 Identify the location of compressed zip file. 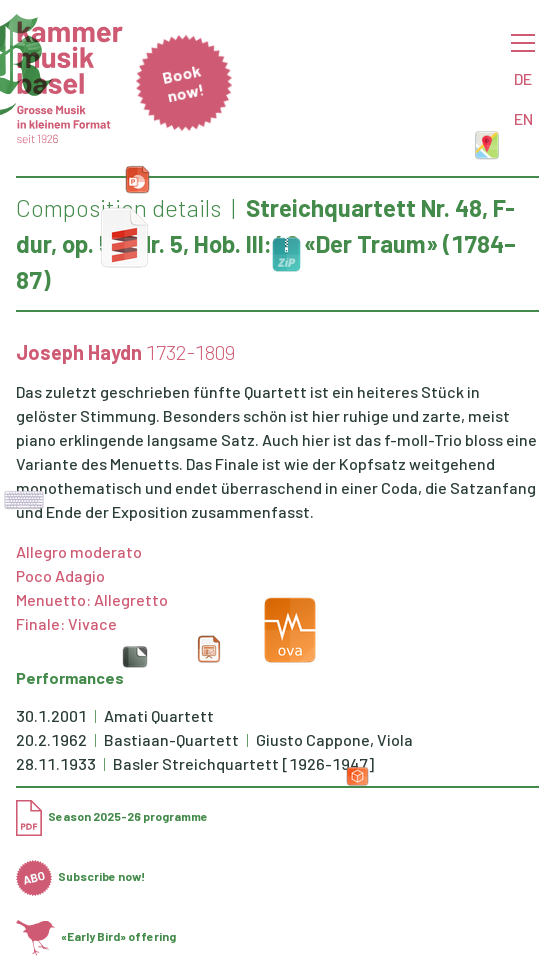
(286, 254).